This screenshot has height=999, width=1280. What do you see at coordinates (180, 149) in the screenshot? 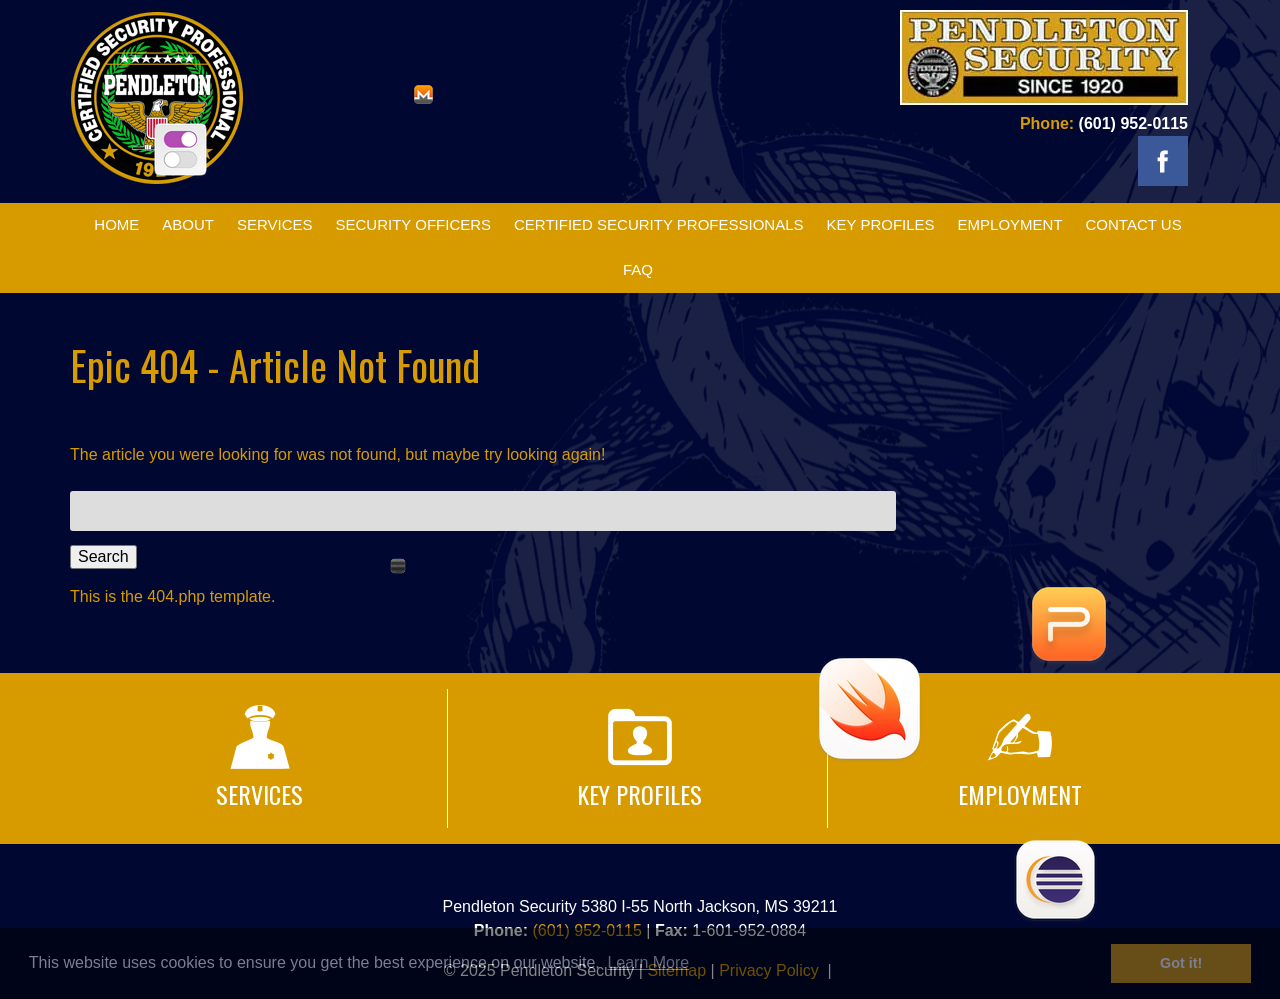
I see `open gnome tweaks to customize desktop settings` at bounding box center [180, 149].